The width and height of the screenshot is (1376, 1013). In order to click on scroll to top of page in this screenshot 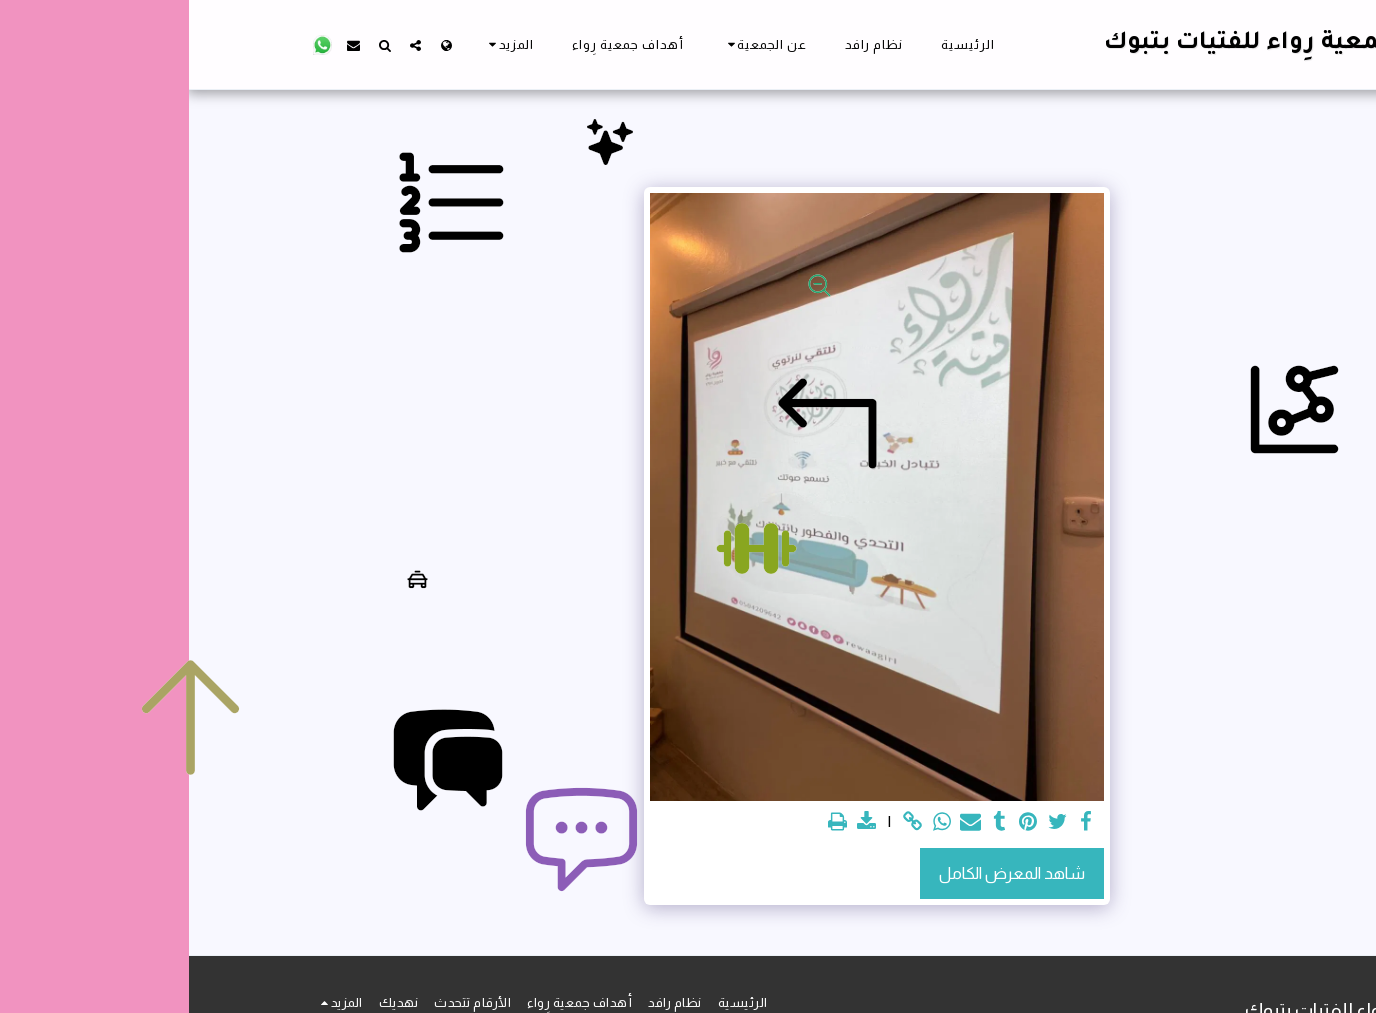, I will do `click(190, 717)`.